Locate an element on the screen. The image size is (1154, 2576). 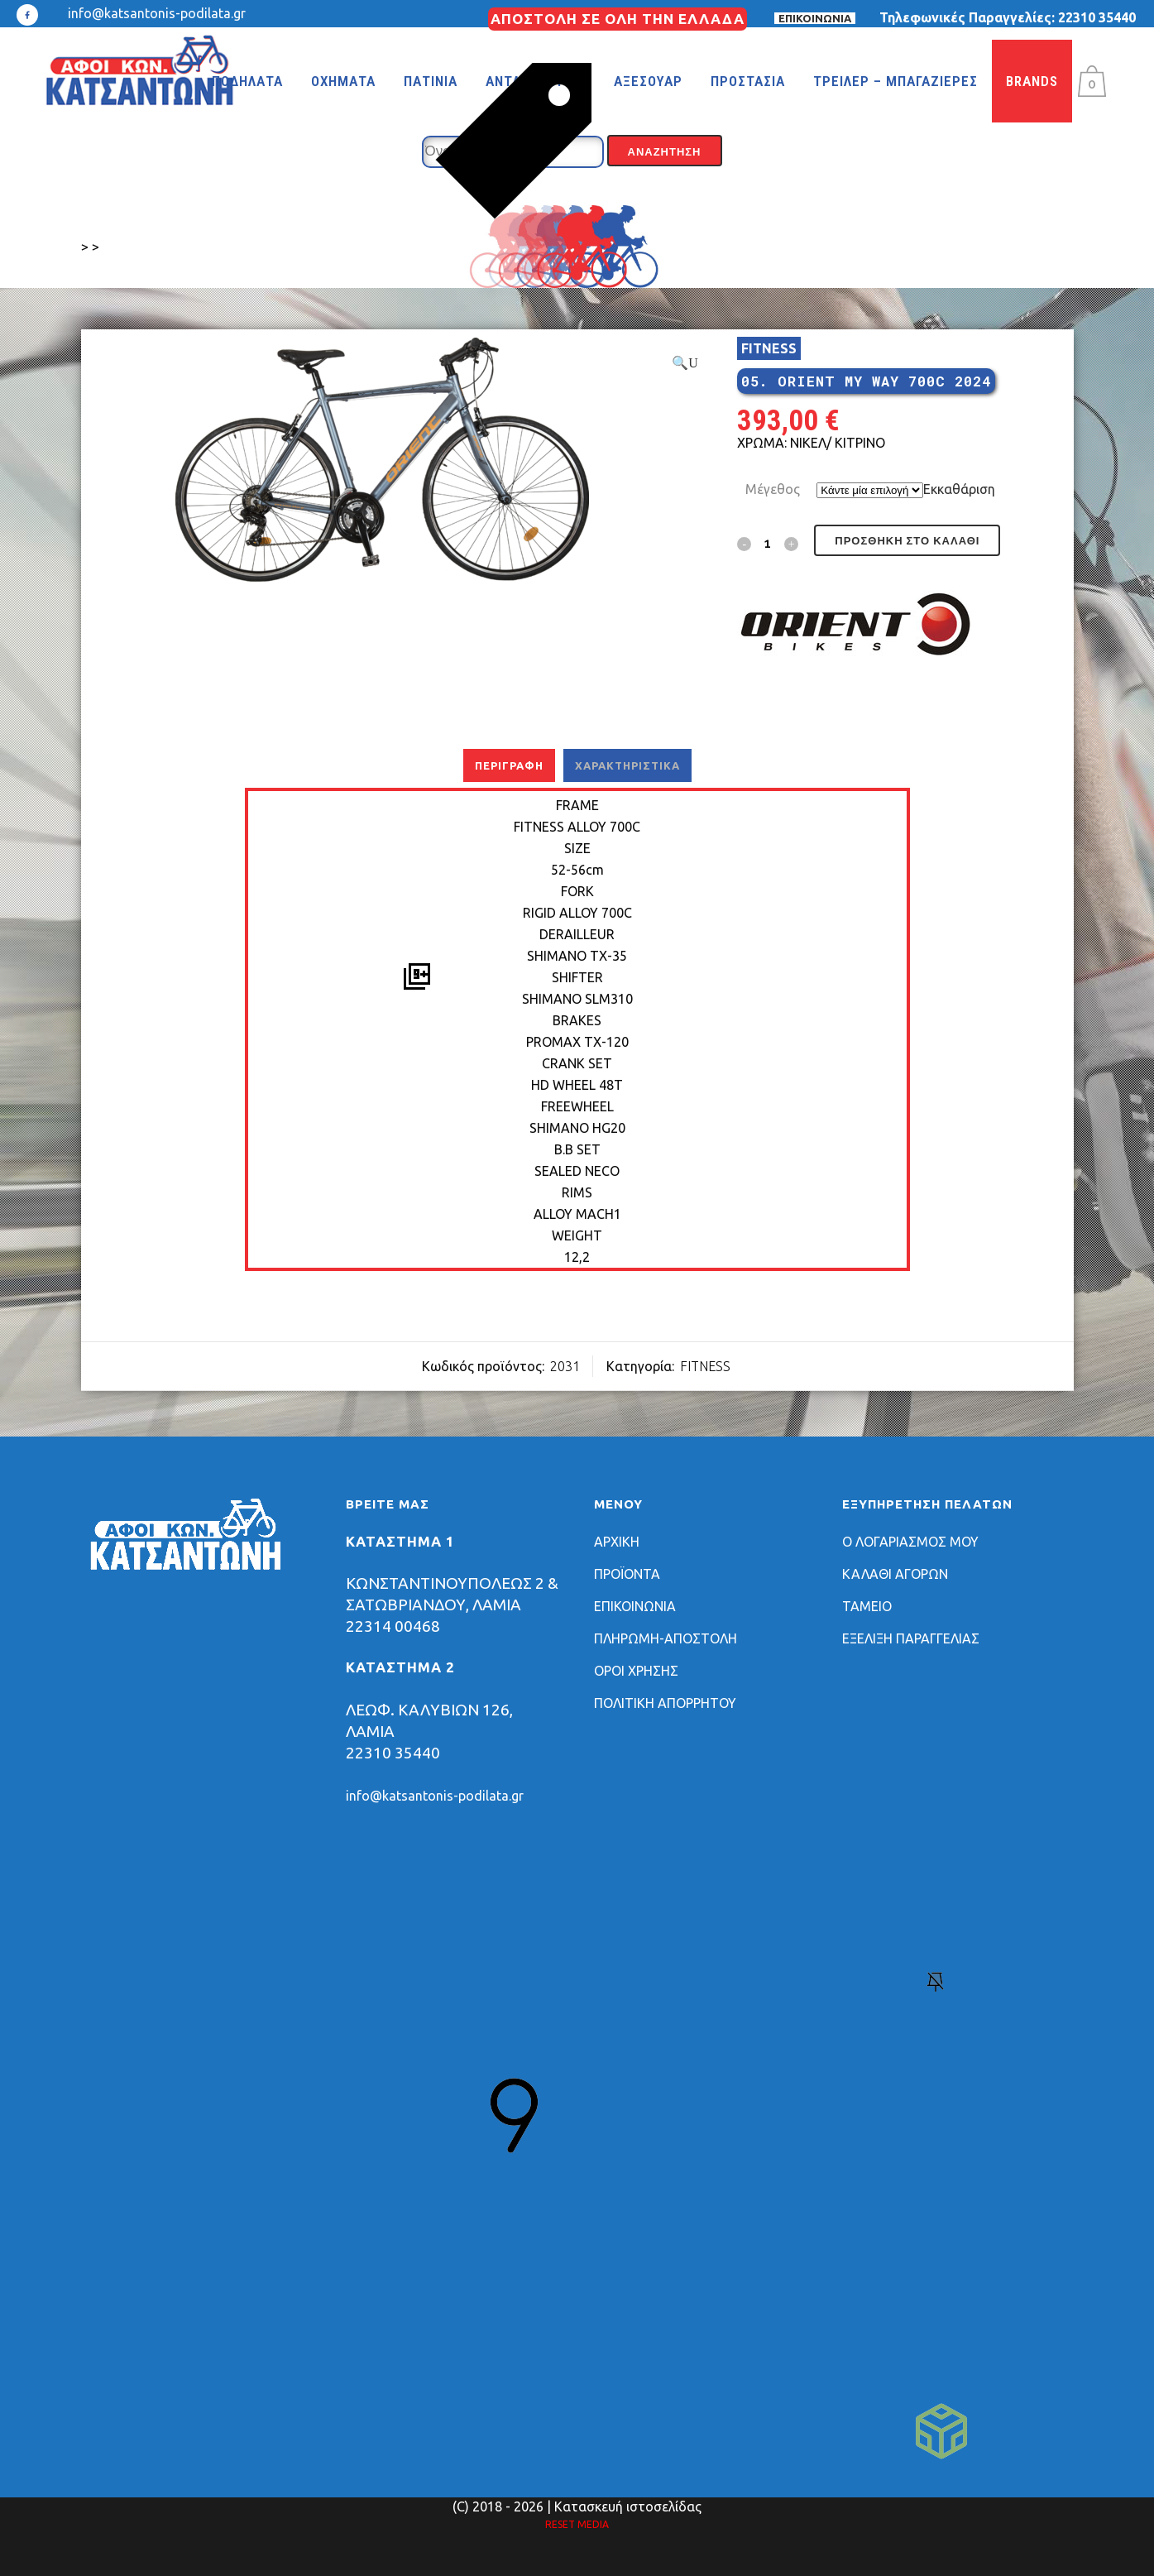
indicates the number nine in a list or sequence is located at coordinates (514, 2115).